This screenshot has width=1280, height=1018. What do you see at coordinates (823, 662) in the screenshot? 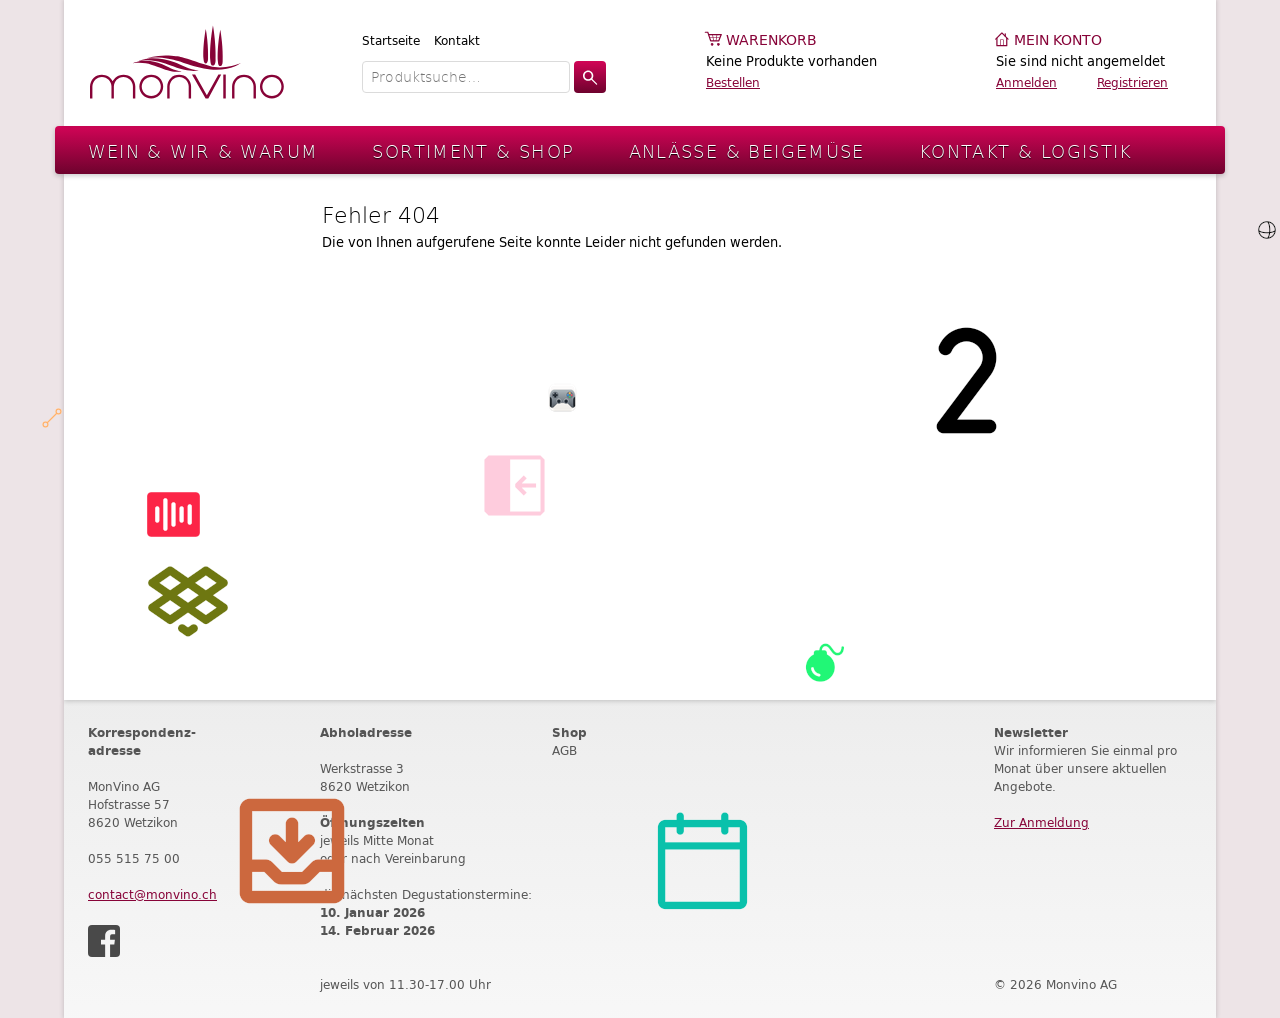
I see `indicates a destructive or dangerous action` at bounding box center [823, 662].